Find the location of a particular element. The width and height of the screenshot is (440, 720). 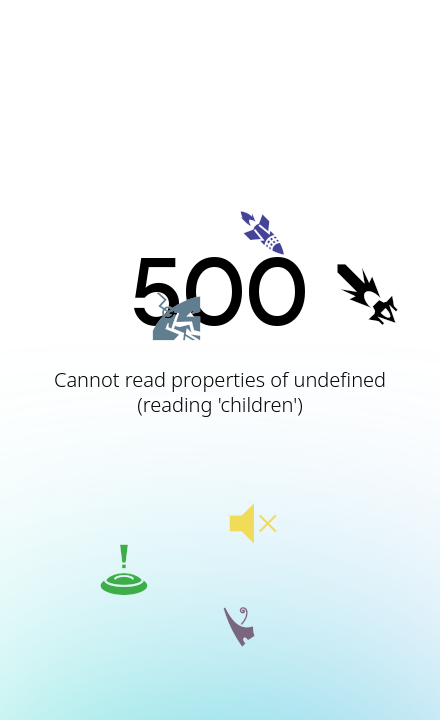

mute audio or sound is located at coordinates (251, 523).